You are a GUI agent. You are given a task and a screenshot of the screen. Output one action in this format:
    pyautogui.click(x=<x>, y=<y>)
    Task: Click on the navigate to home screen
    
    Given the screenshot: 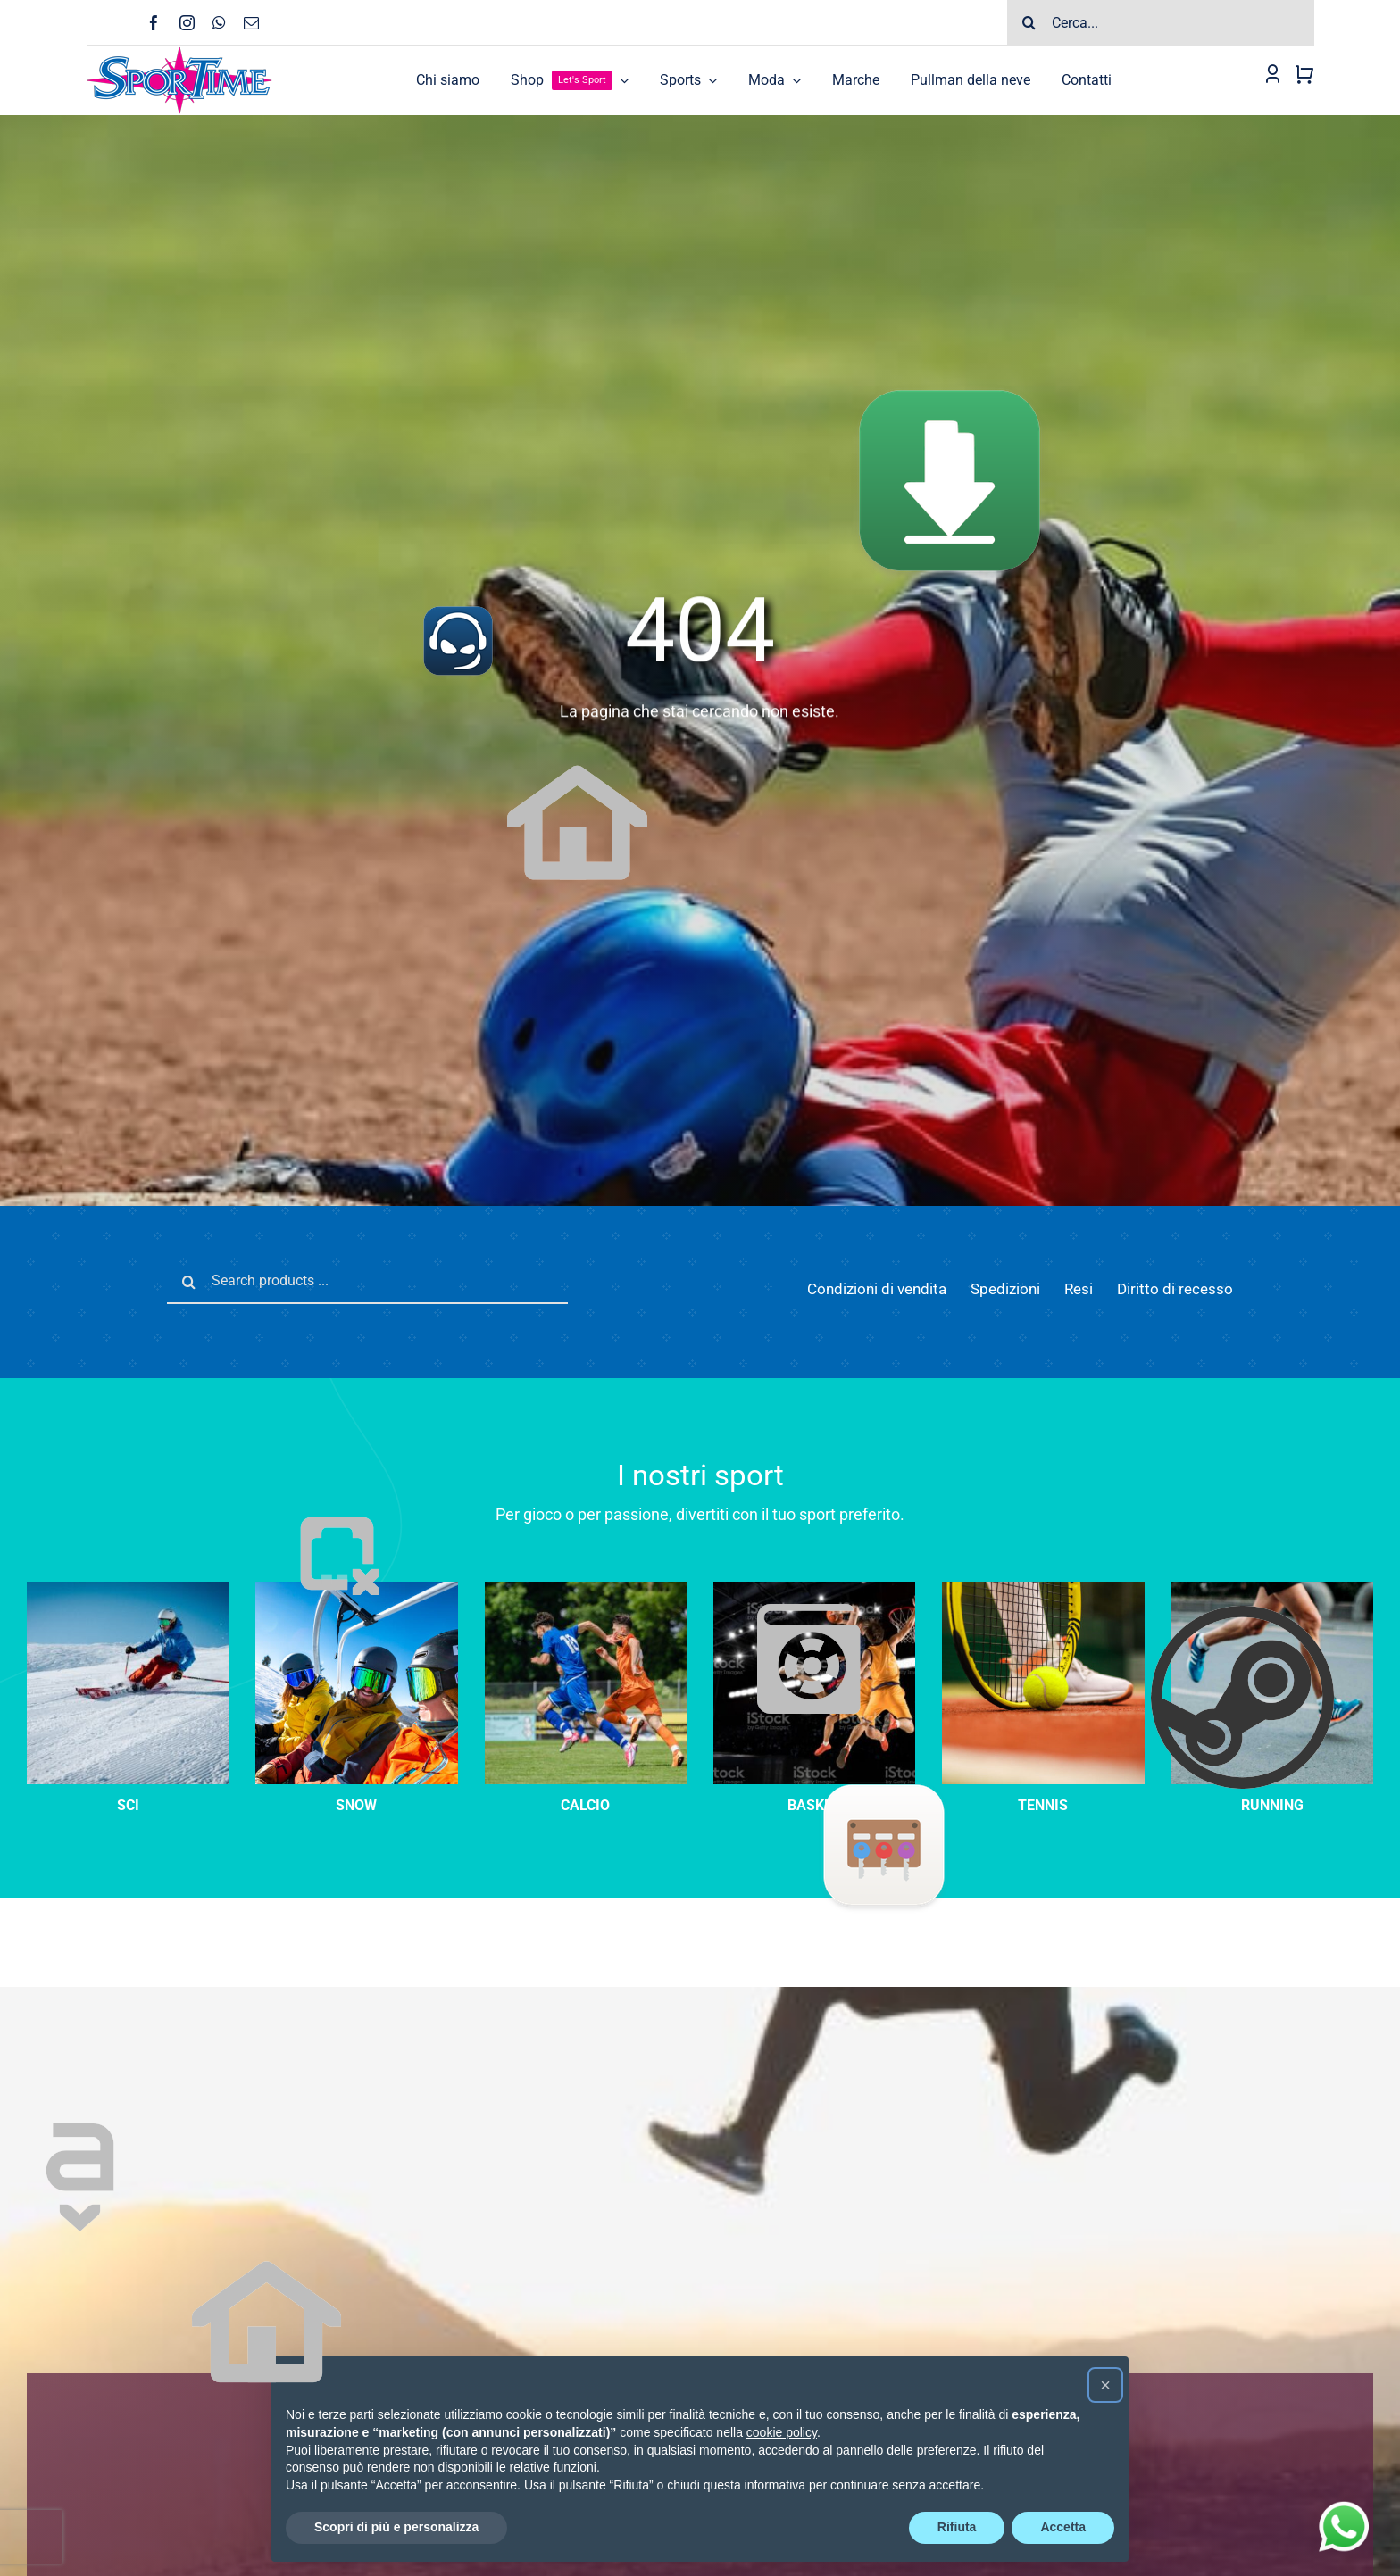 What is the action you would take?
    pyautogui.click(x=577, y=827)
    